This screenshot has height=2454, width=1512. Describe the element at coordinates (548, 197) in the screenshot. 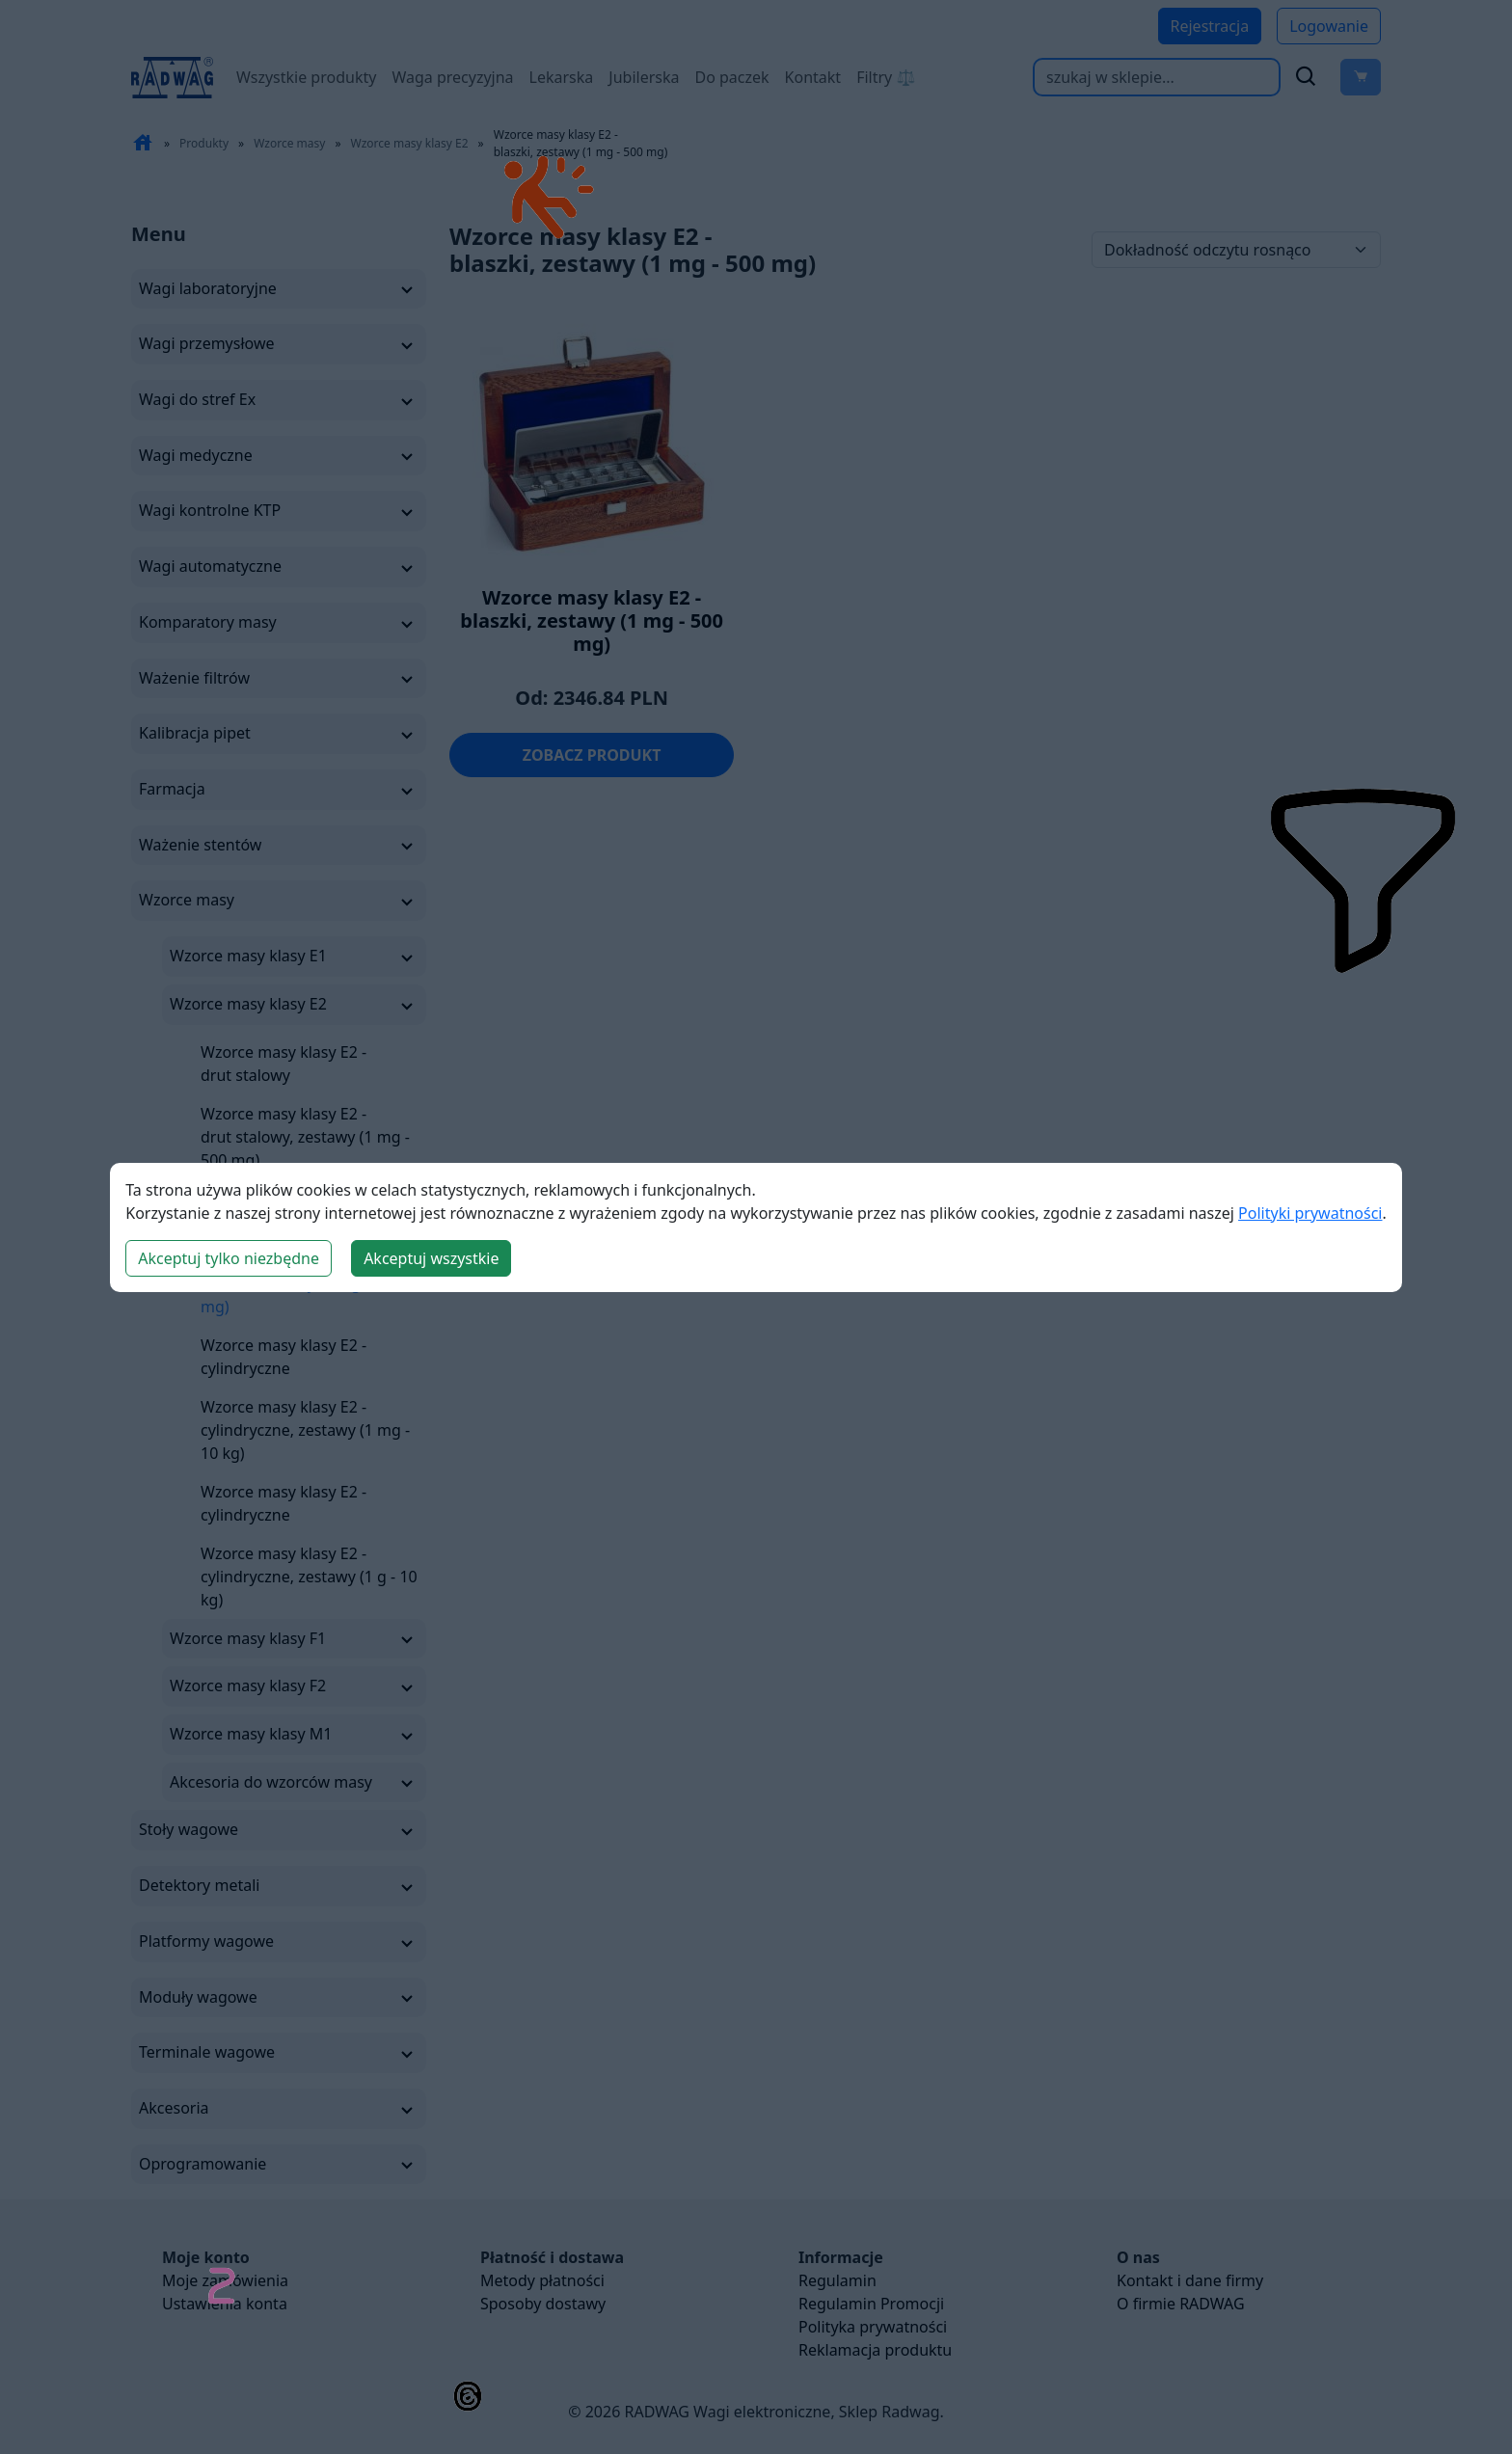

I see `indicates a slip, trip, or fall hazard warning` at that location.